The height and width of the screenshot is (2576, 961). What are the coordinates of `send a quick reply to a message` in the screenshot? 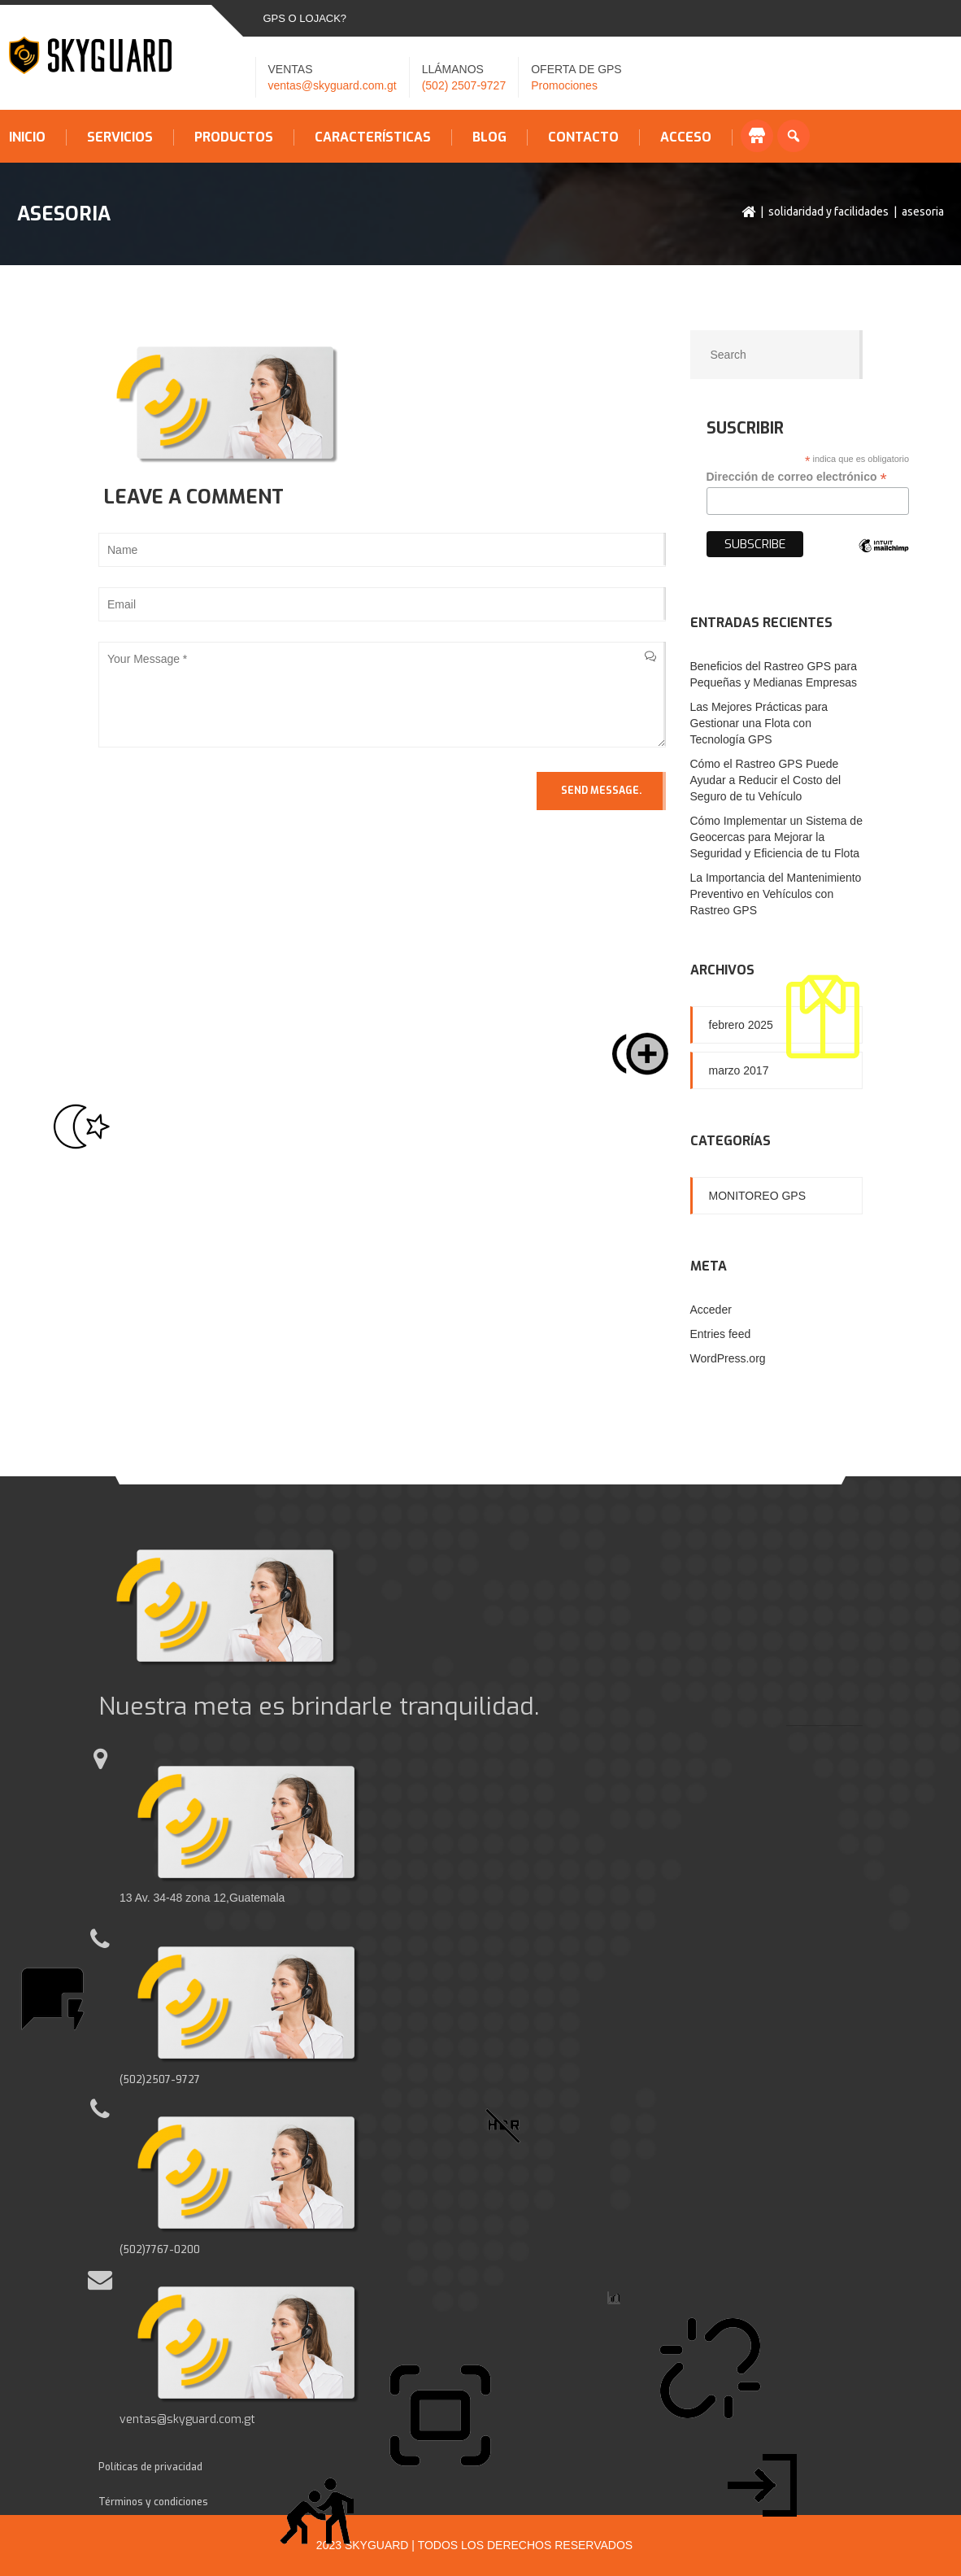 It's located at (52, 1998).